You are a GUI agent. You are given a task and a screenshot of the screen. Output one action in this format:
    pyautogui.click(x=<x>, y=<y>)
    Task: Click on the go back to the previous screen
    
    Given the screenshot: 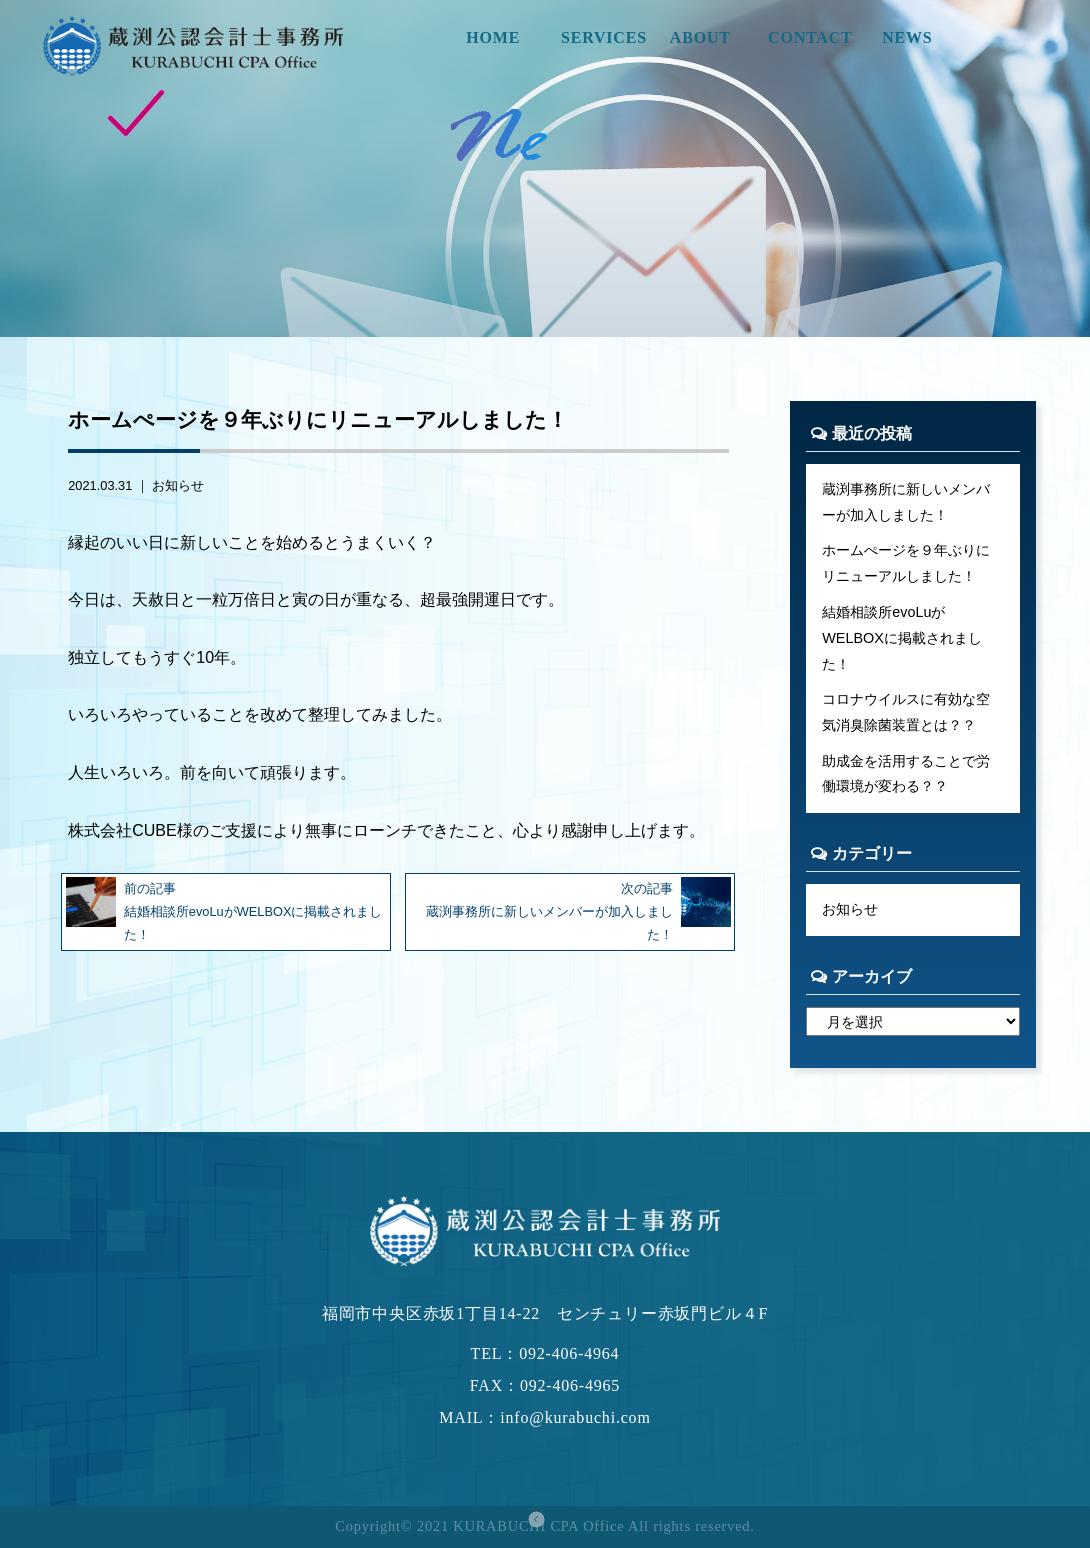 What is the action you would take?
    pyautogui.click(x=536, y=1519)
    